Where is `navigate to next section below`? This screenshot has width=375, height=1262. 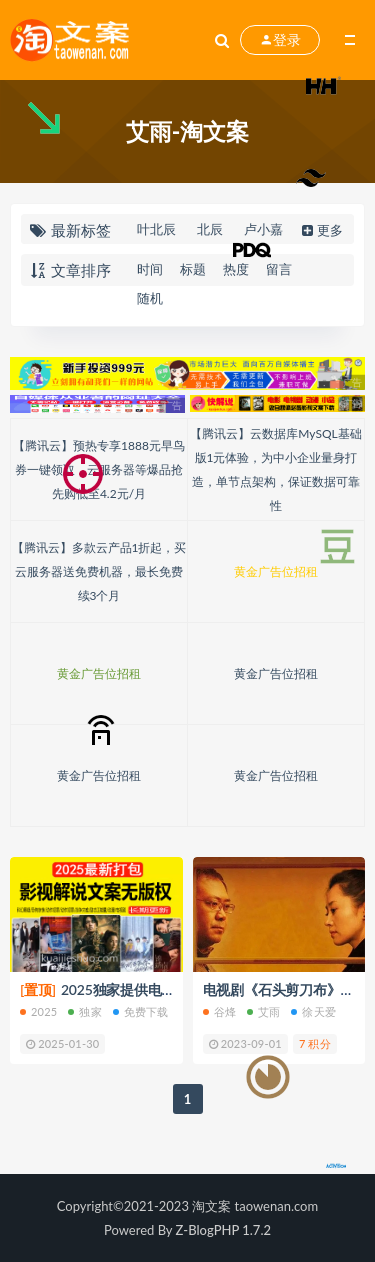
navigate to next section below is located at coordinates (44, 118).